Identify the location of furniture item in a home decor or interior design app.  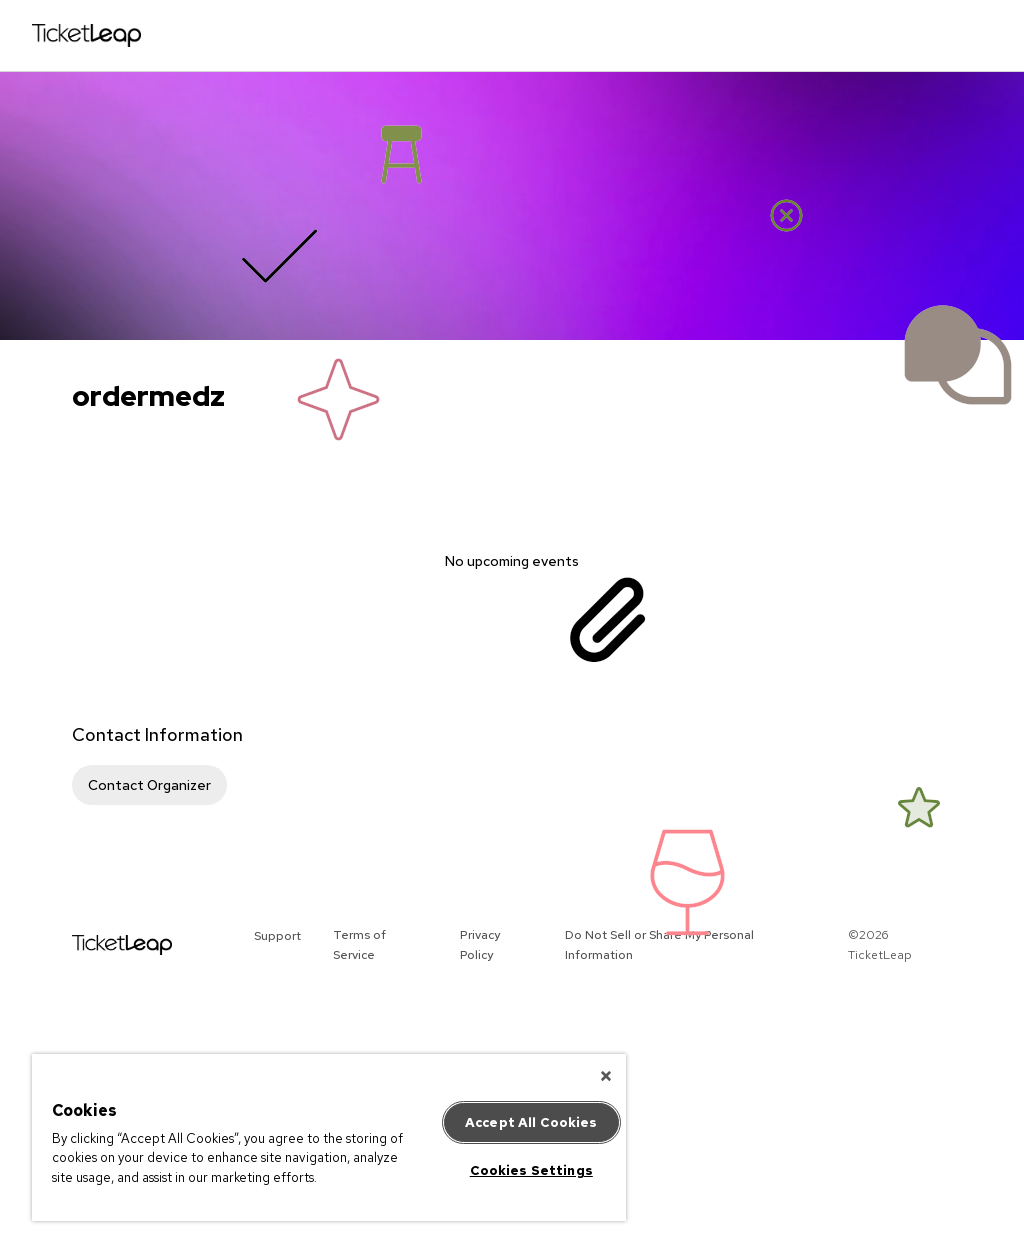
(401, 154).